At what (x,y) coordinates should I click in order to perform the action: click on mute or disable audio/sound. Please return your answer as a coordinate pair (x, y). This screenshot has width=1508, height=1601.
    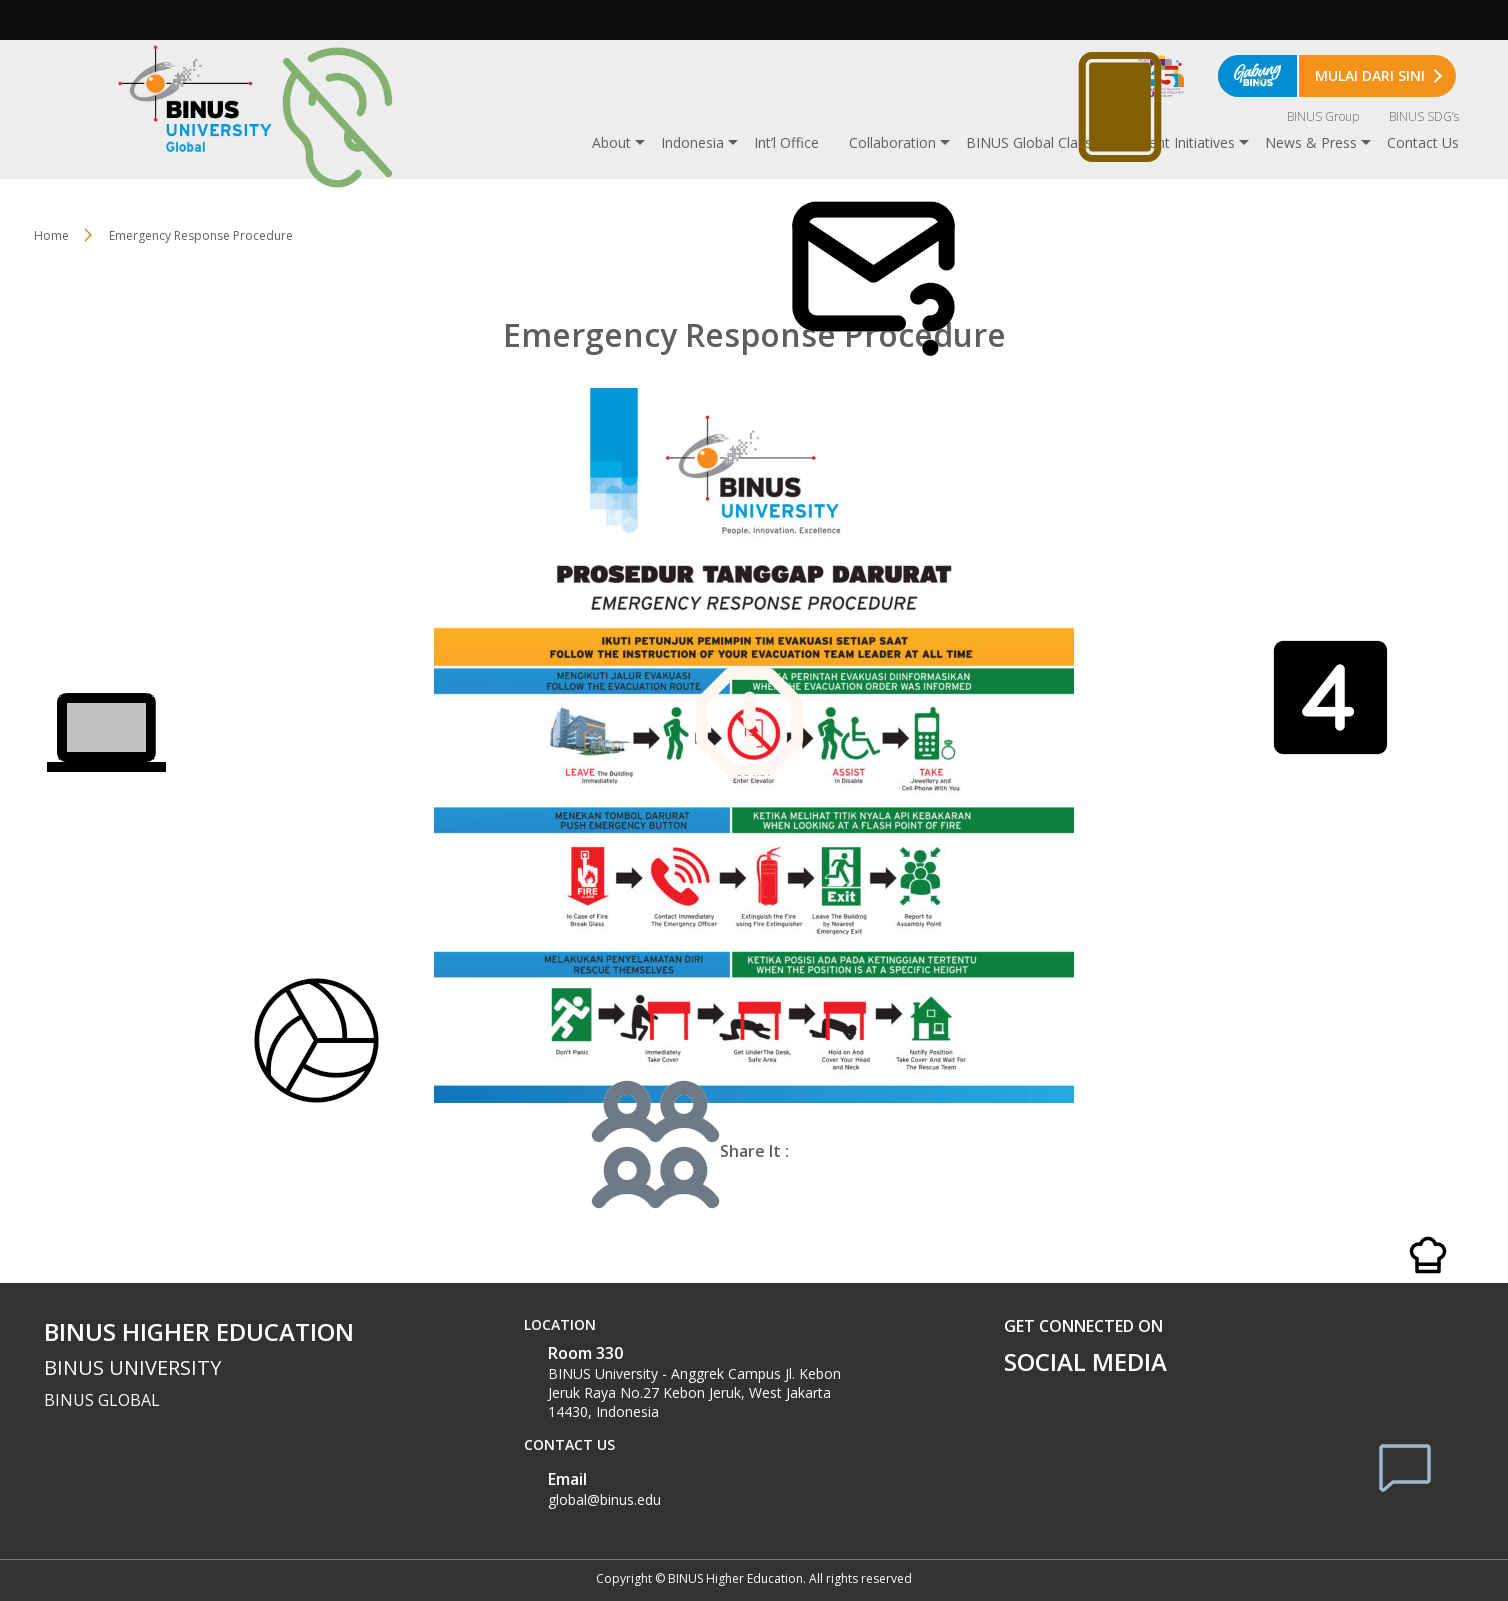
    Looking at the image, I should click on (337, 117).